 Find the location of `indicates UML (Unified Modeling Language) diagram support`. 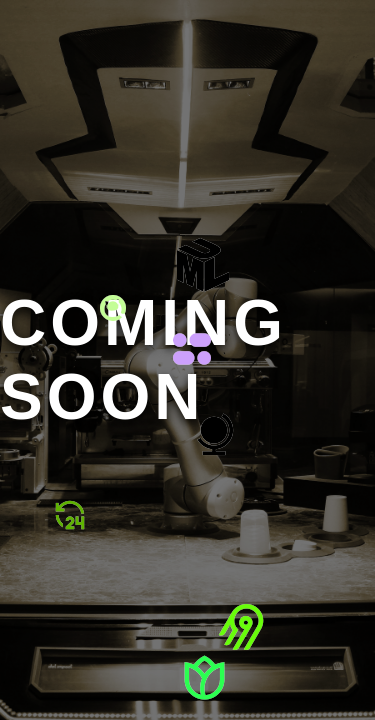

indicates UML (Unified Modeling Language) diagram support is located at coordinates (203, 265).